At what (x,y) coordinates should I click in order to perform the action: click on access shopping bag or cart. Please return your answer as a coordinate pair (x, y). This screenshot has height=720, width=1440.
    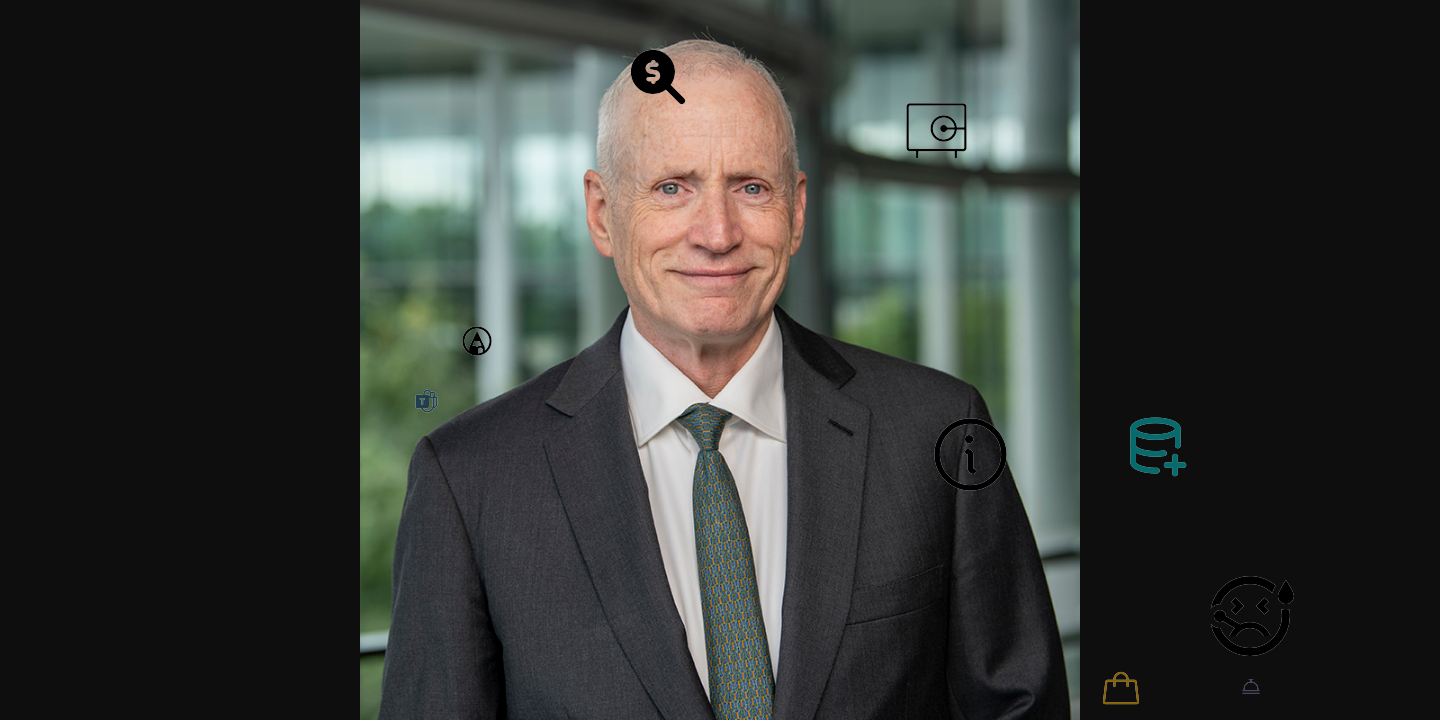
    Looking at the image, I should click on (1121, 690).